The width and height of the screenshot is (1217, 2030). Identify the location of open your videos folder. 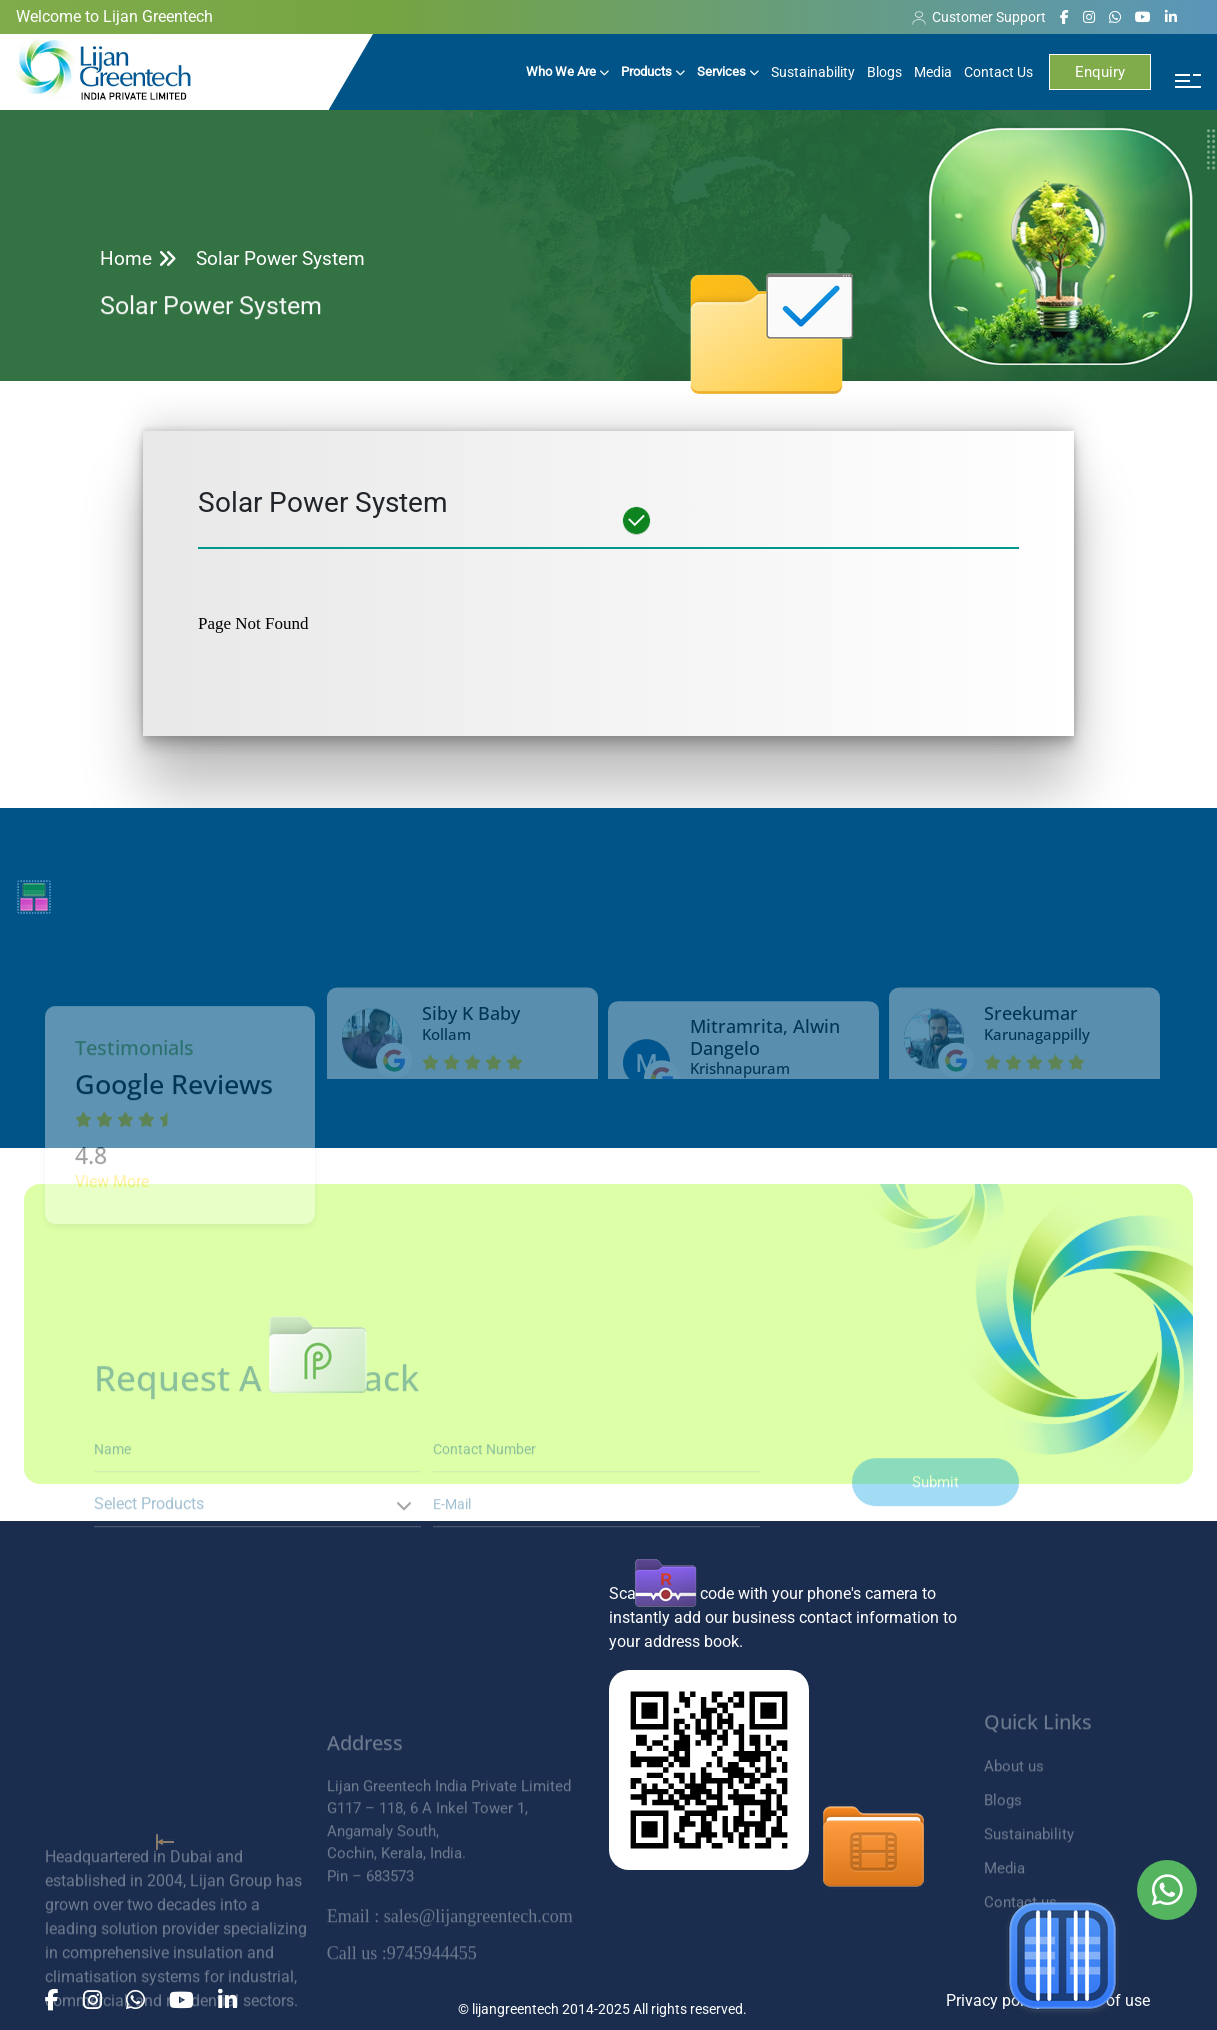
(873, 1846).